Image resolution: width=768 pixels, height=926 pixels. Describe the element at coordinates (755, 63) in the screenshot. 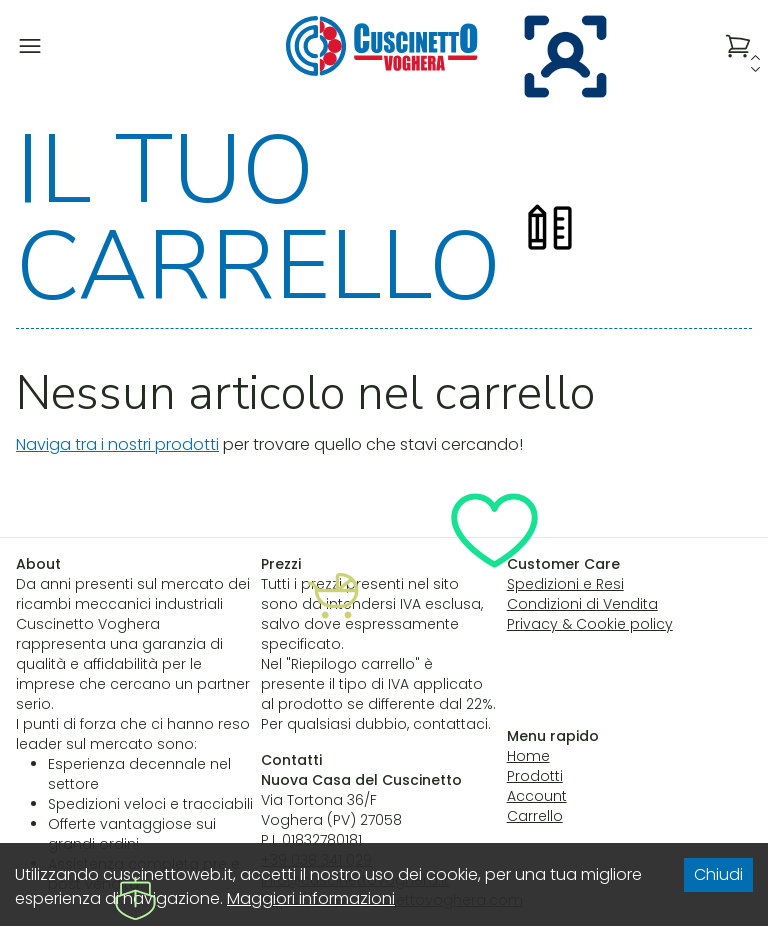

I see `expand or collapse a dropdown menu` at that location.